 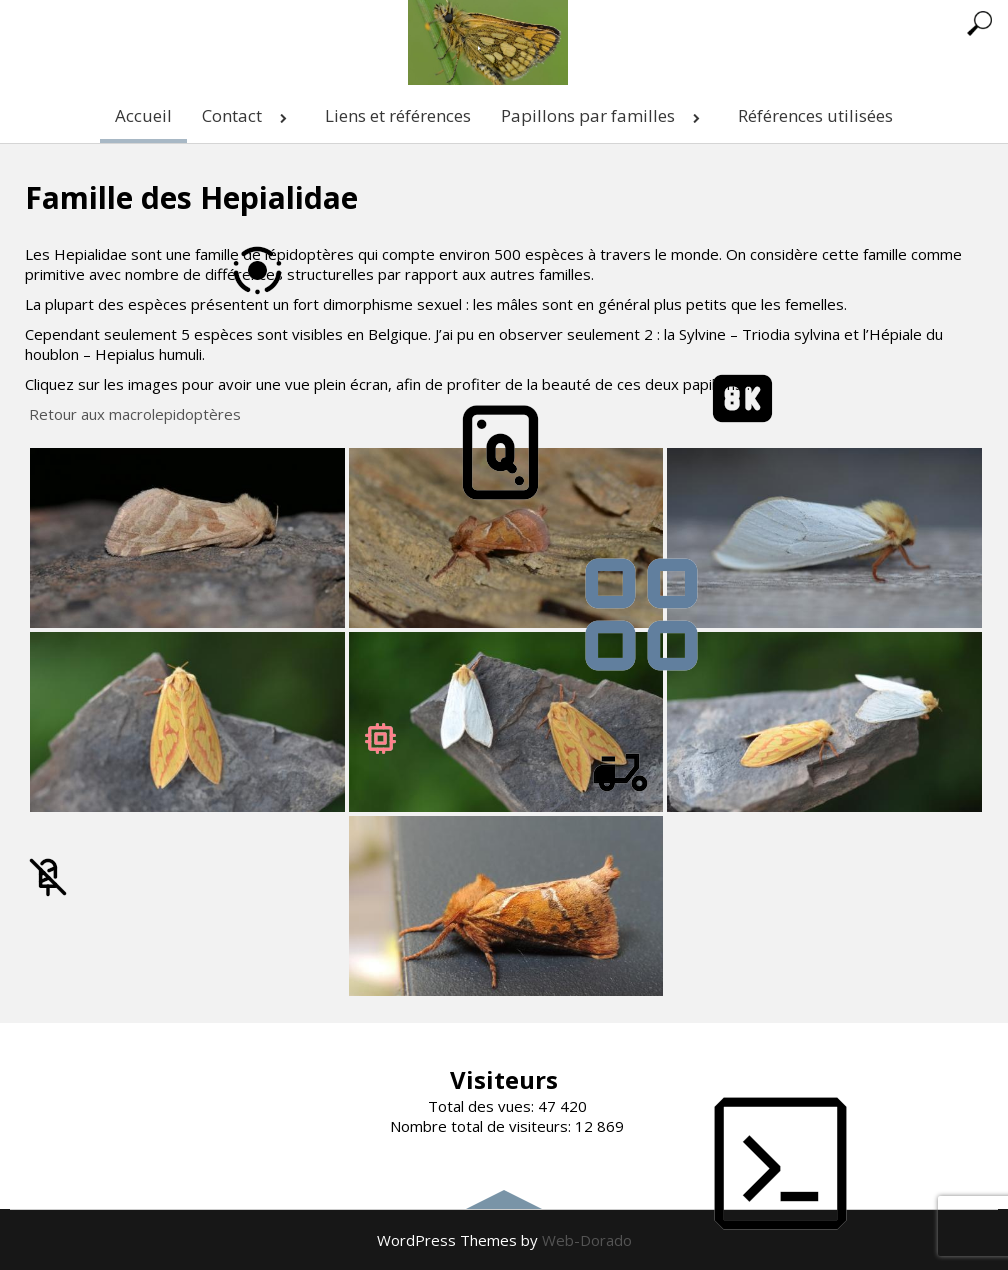 What do you see at coordinates (620, 772) in the screenshot?
I see `select moped or scooter delivery option` at bounding box center [620, 772].